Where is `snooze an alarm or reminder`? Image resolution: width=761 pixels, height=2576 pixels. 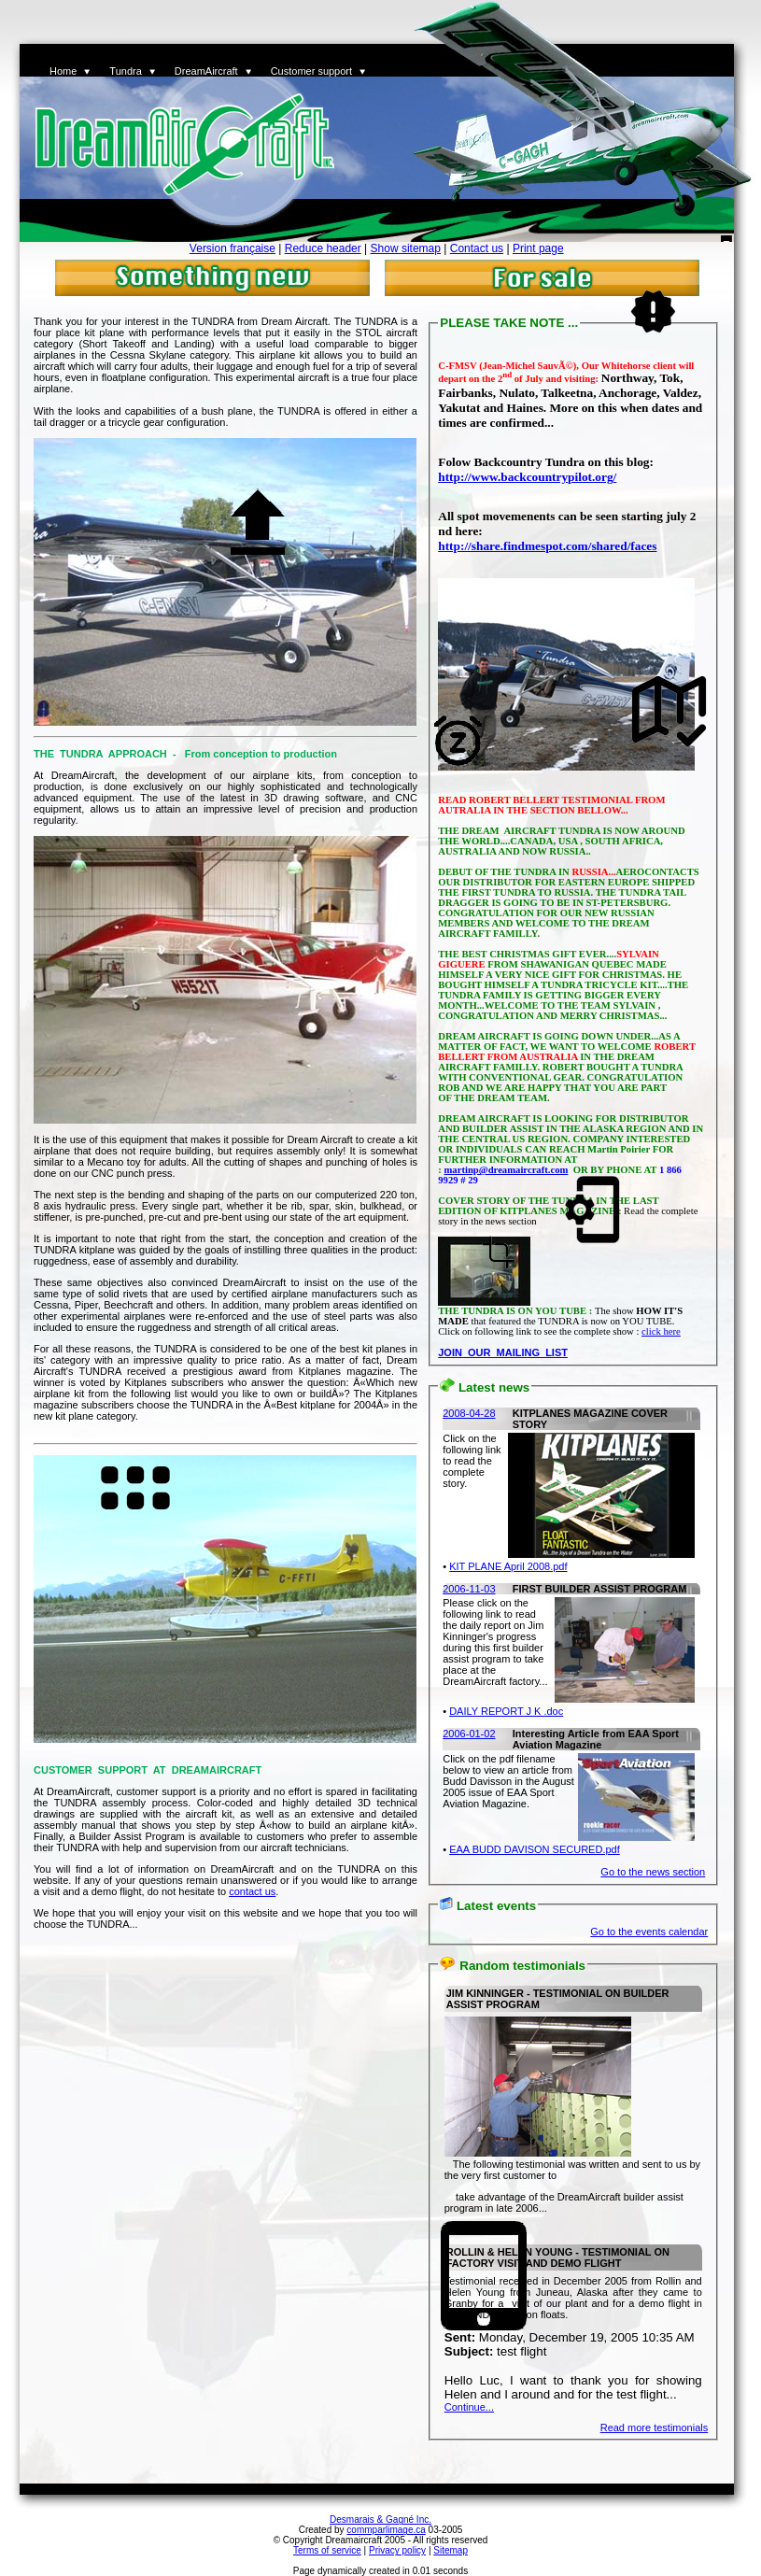 snooze an alarm or reminder is located at coordinates (458, 740).